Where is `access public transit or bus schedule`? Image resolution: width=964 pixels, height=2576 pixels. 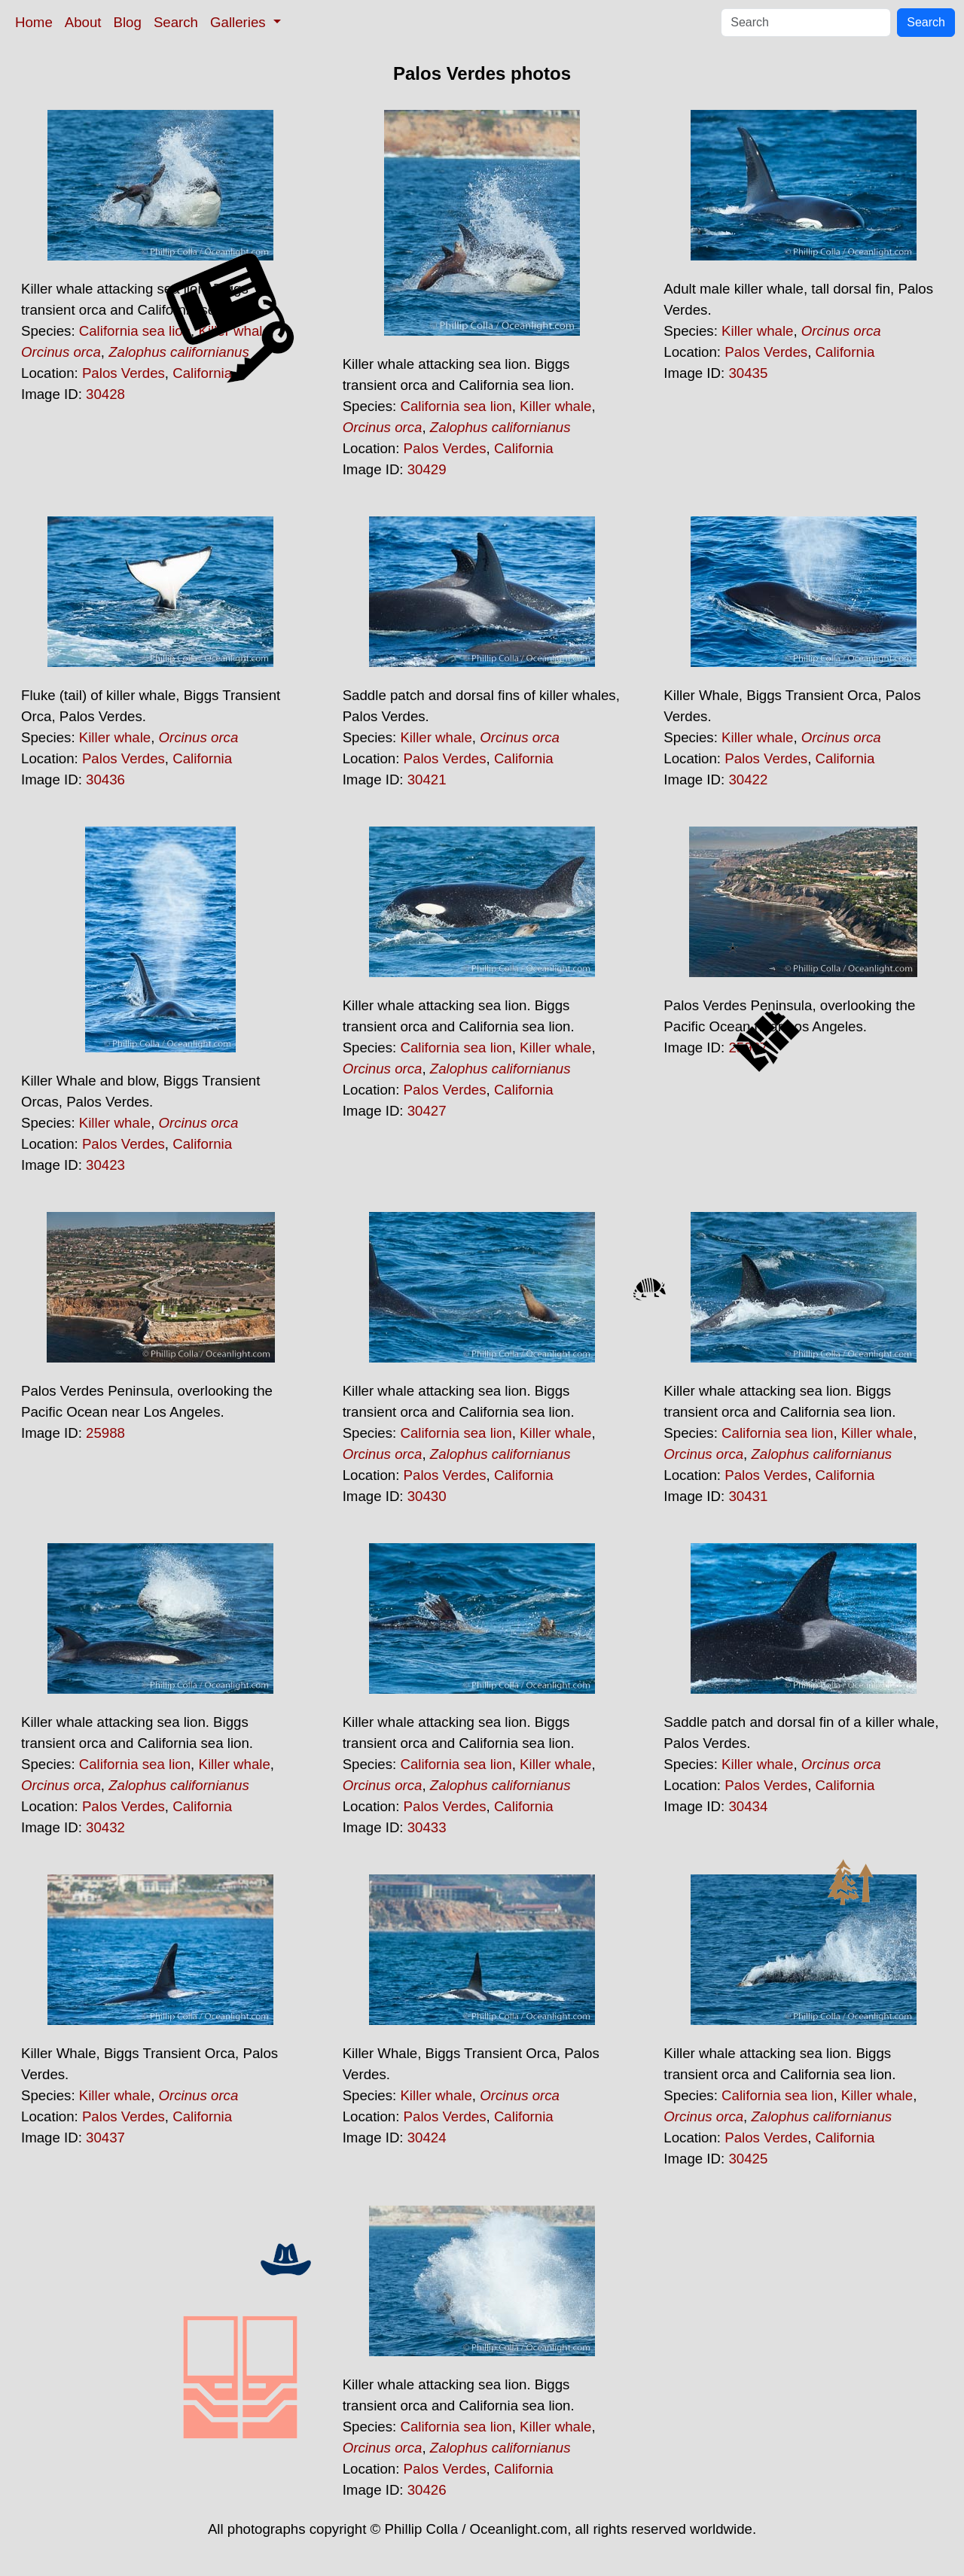
access public transit or bus schedule is located at coordinates (240, 2377).